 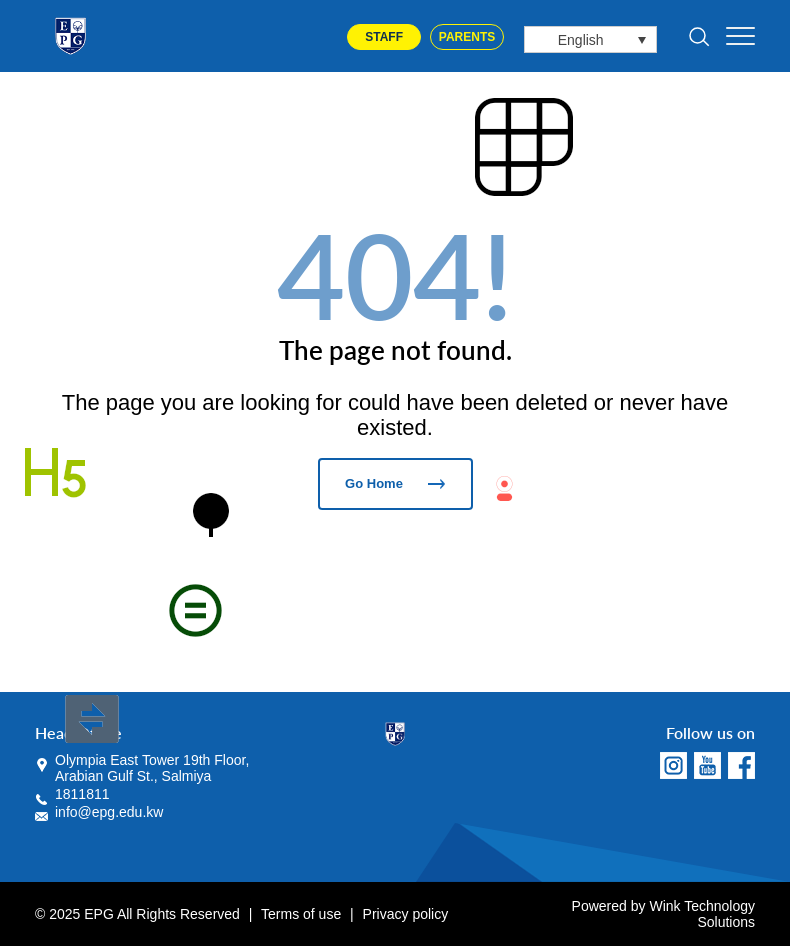 I want to click on creative commons no derivatives license indicator, so click(x=195, y=610).